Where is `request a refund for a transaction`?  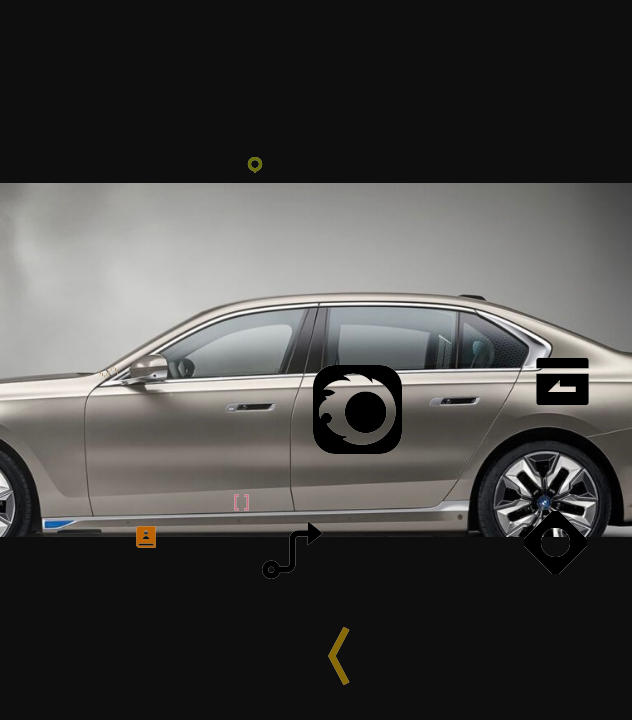
request a refund for a transaction is located at coordinates (562, 381).